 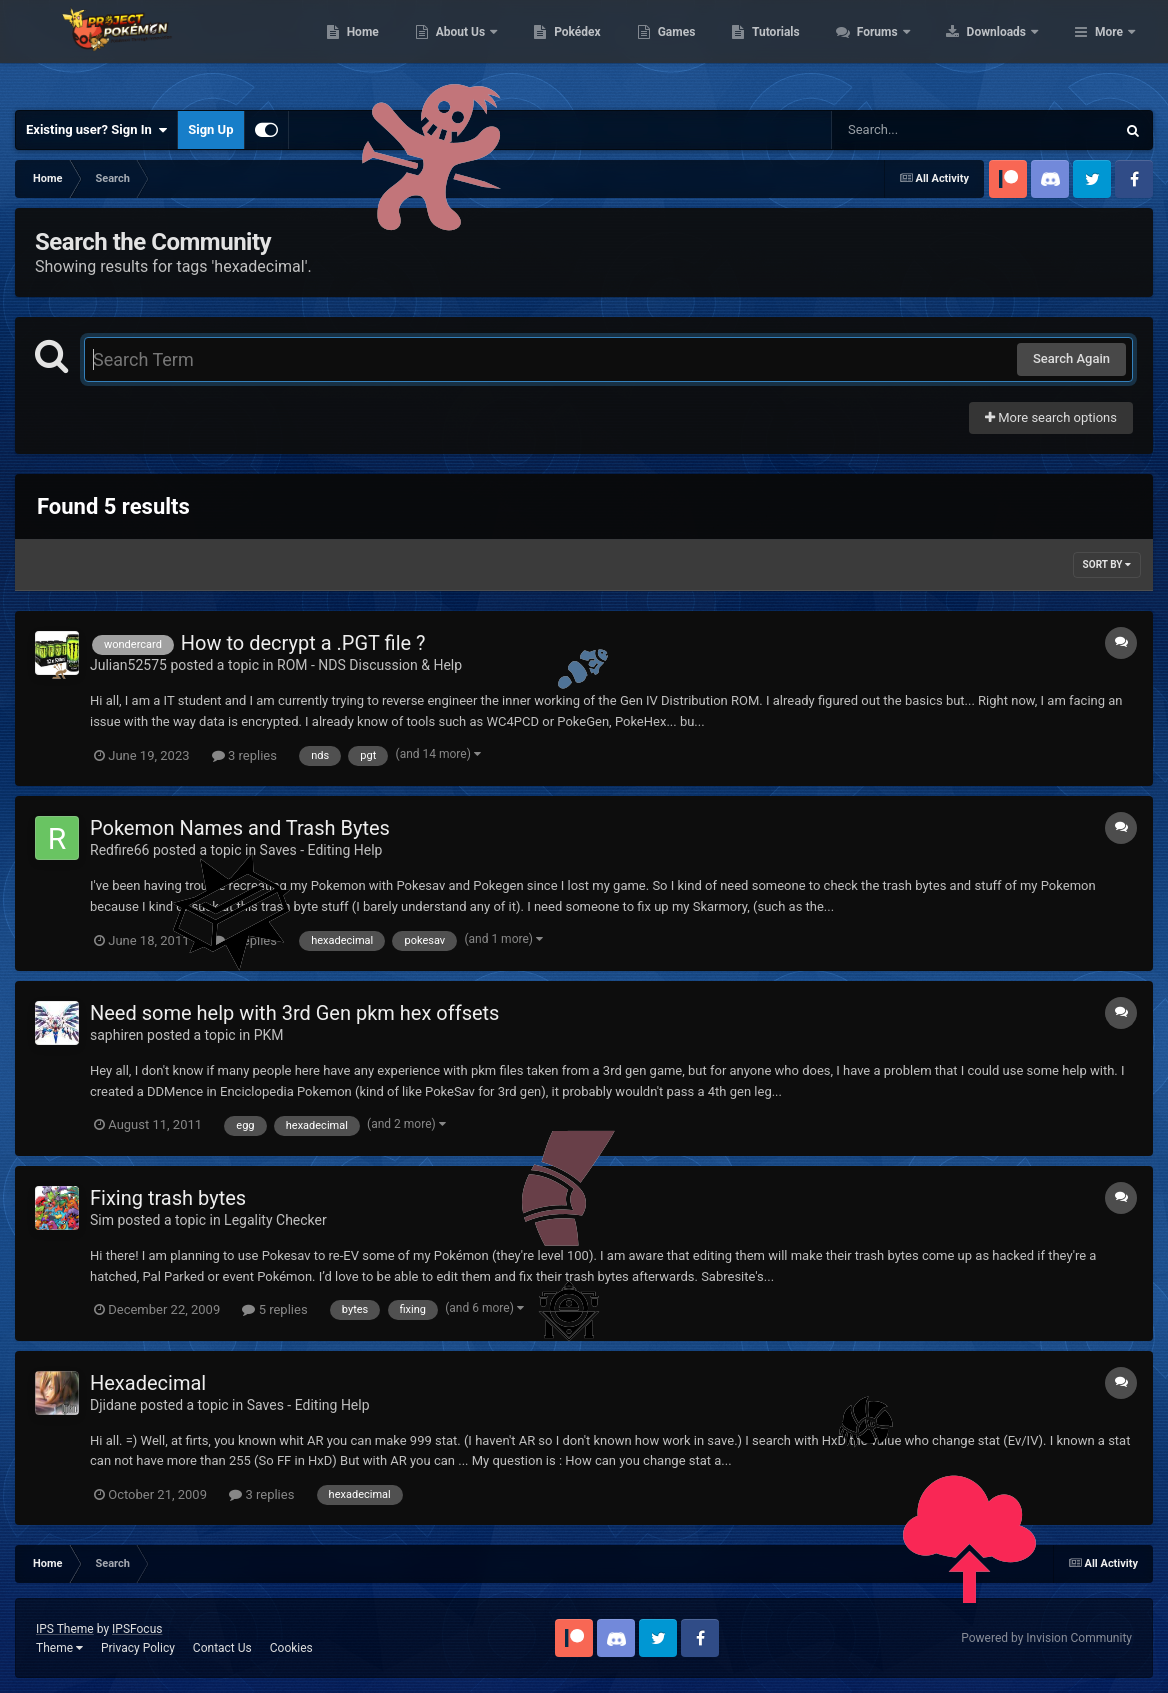 I want to click on indicates a gold bar or treasure reward, so click(x=231, y=910).